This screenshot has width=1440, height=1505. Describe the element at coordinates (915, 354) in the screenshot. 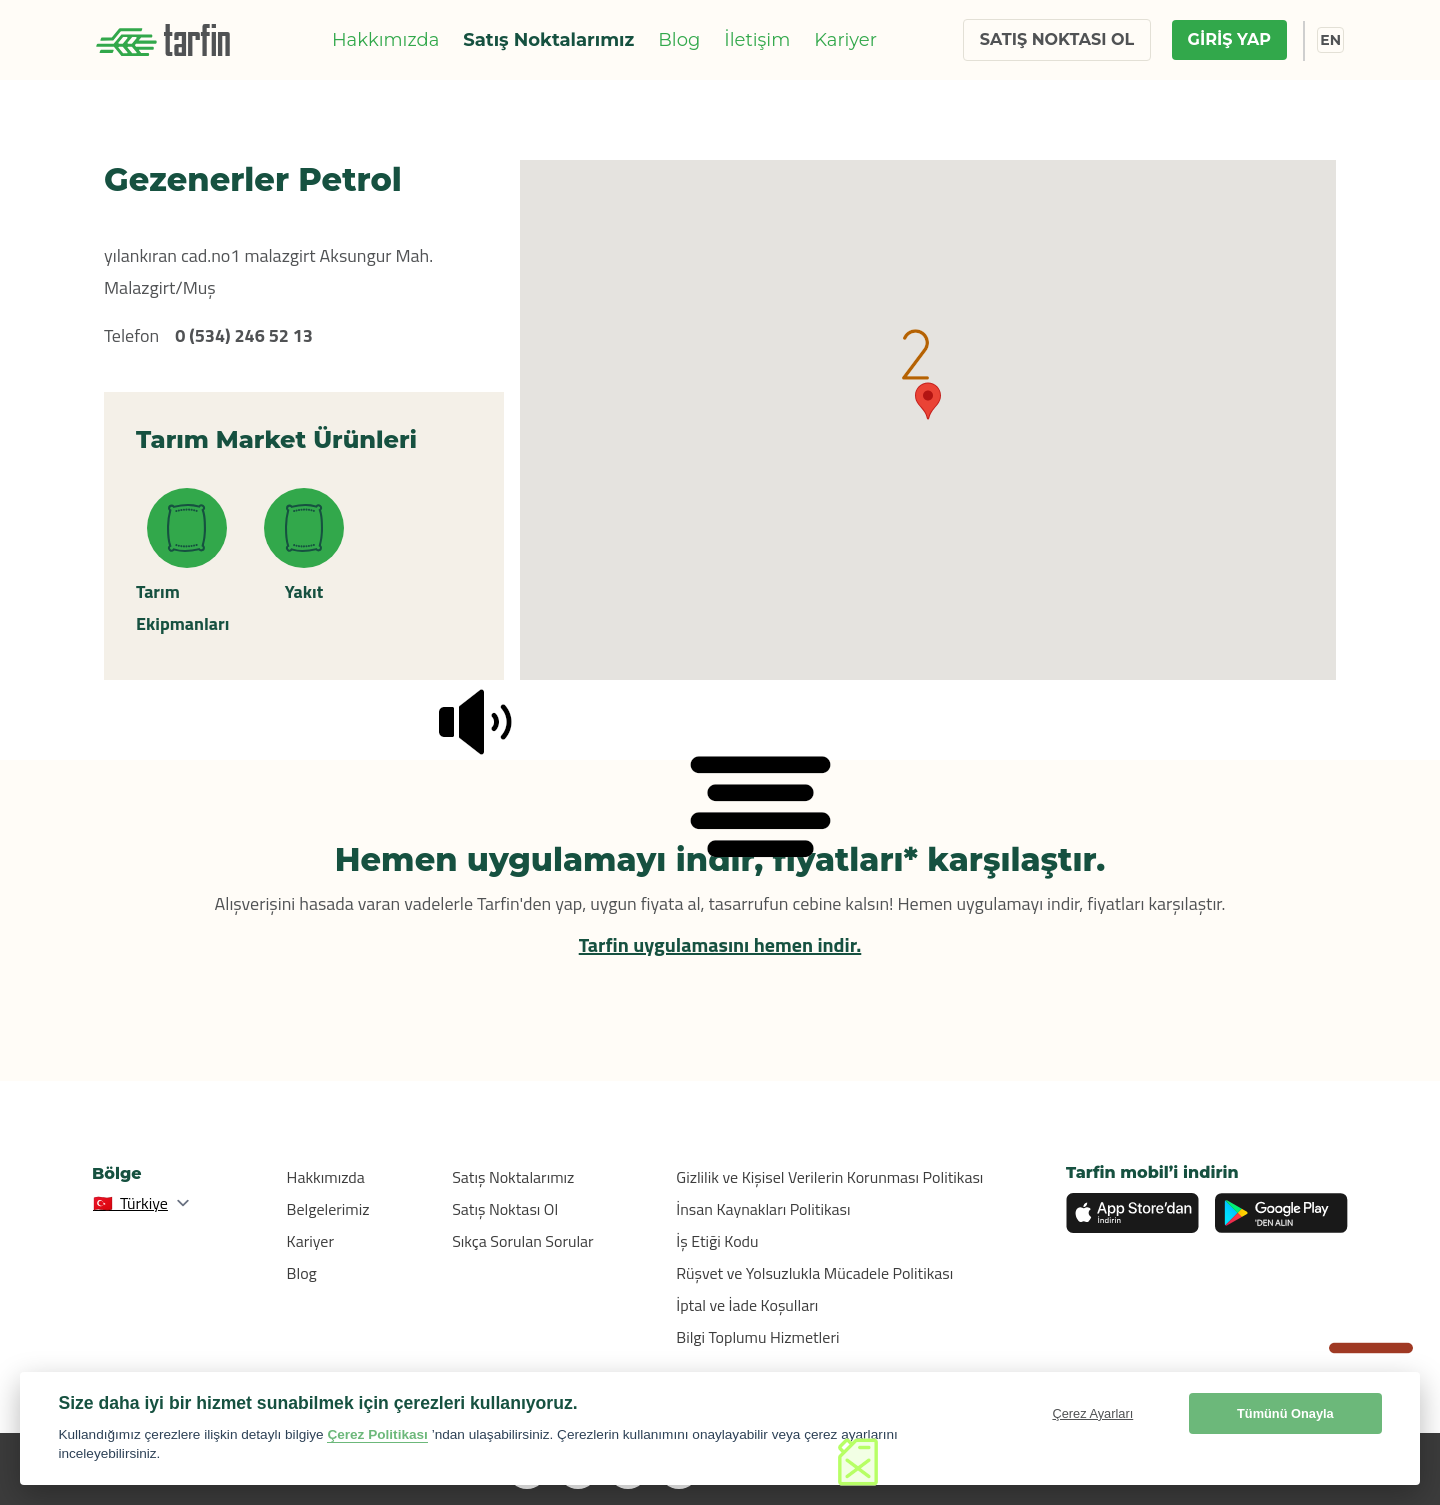

I see `indicates step two in a multi-step process` at that location.